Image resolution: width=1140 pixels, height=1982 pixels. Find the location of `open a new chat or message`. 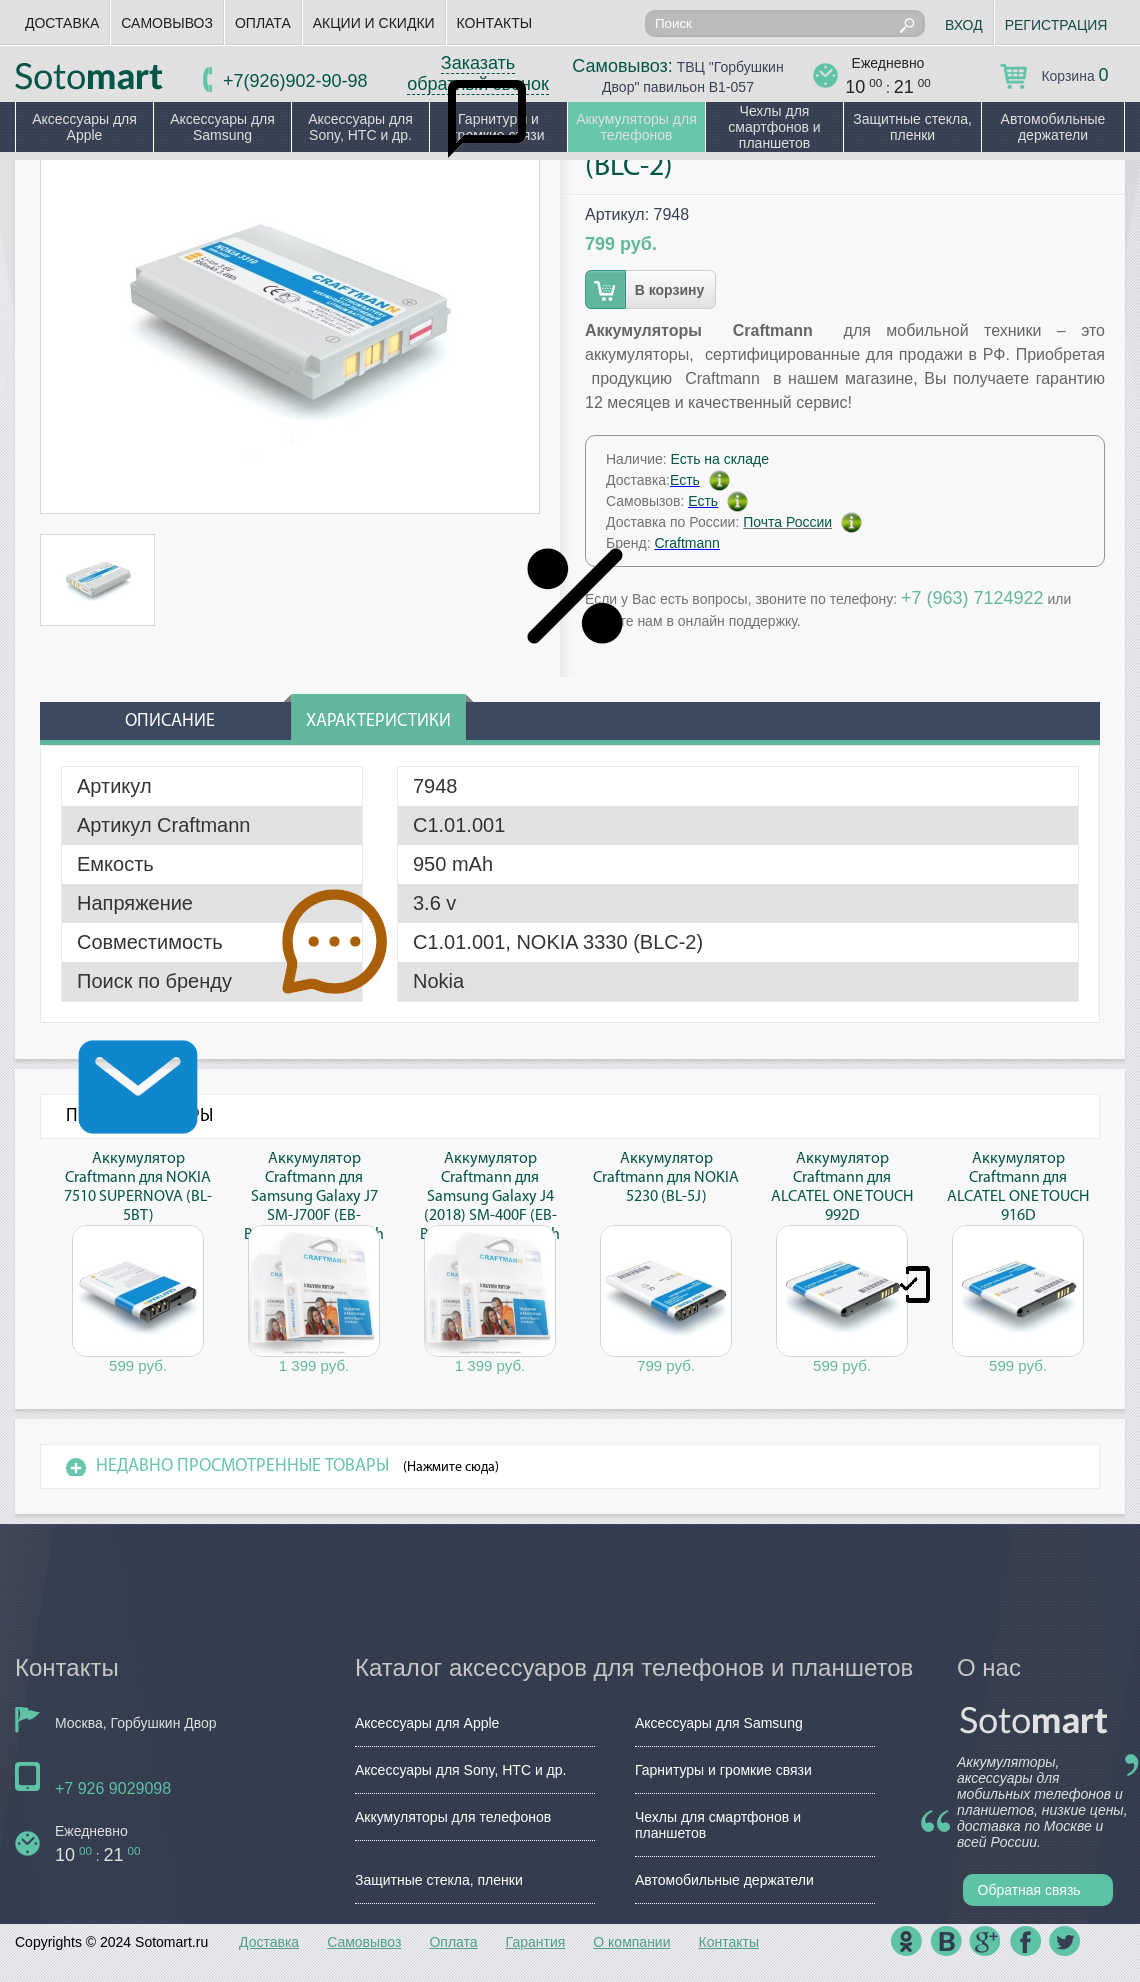

open a new chat or message is located at coordinates (487, 119).